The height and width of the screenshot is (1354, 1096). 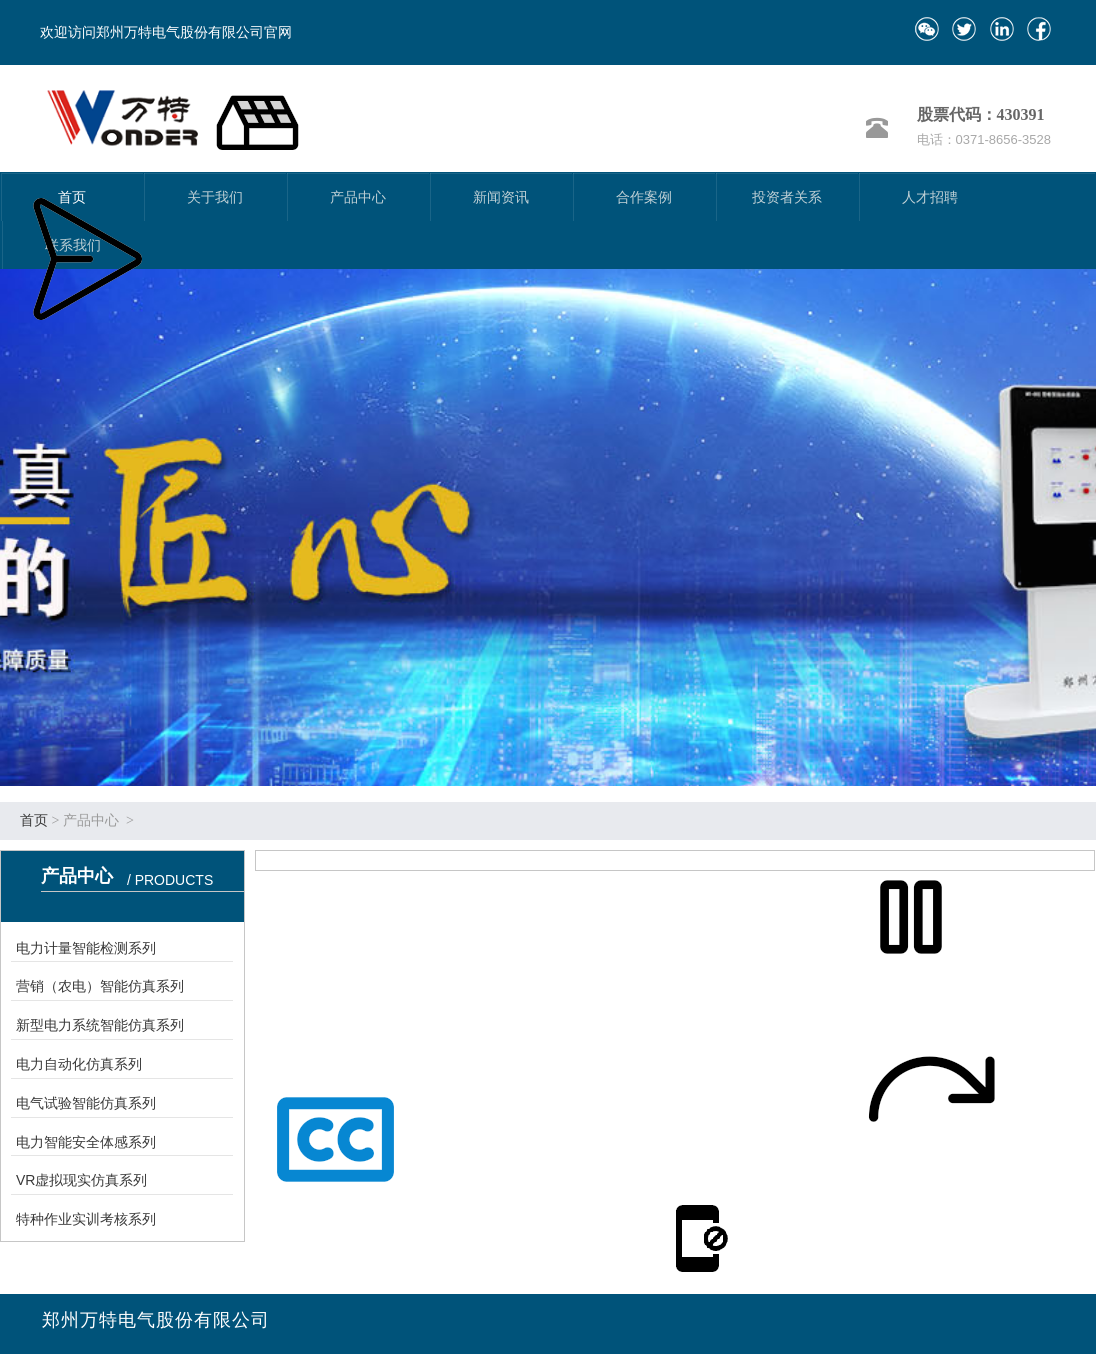 What do you see at coordinates (911, 917) in the screenshot?
I see `switch to column view layout` at bounding box center [911, 917].